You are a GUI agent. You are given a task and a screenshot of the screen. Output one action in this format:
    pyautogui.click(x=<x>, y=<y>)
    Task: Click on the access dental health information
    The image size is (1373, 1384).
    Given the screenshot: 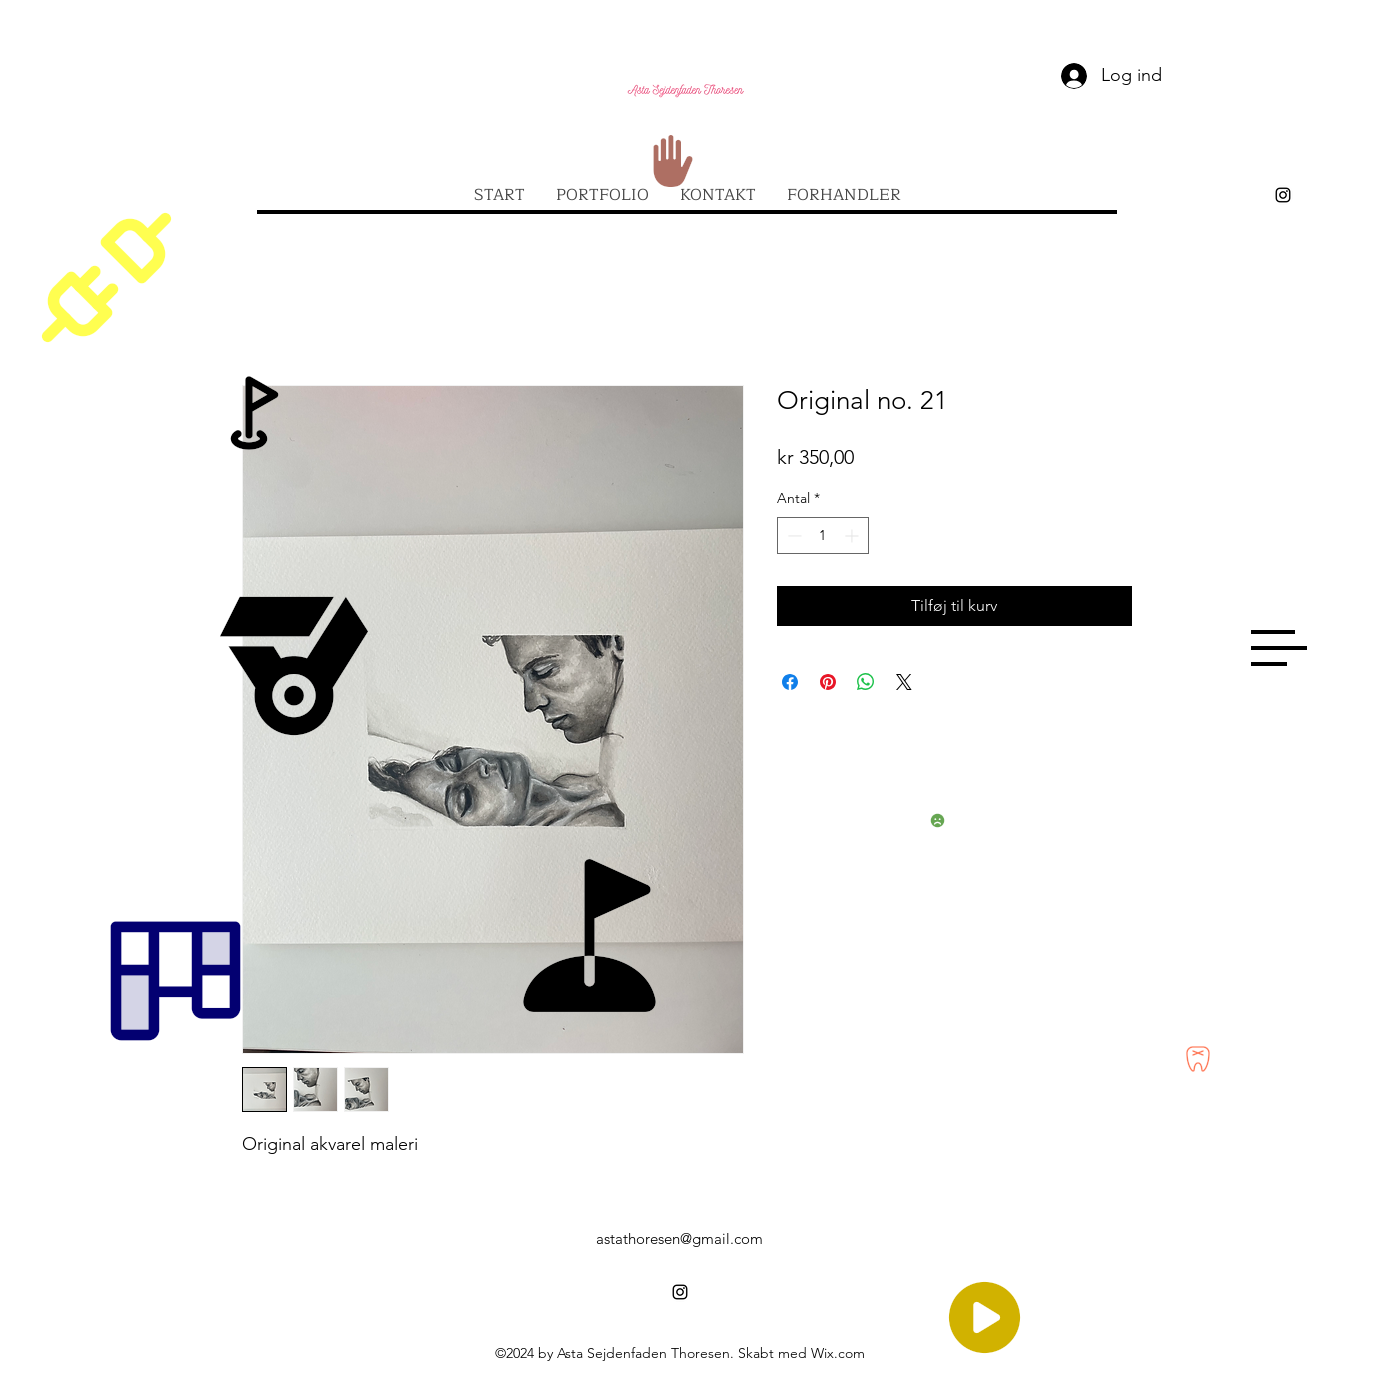 What is the action you would take?
    pyautogui.click(x=1198, y=1059)
    